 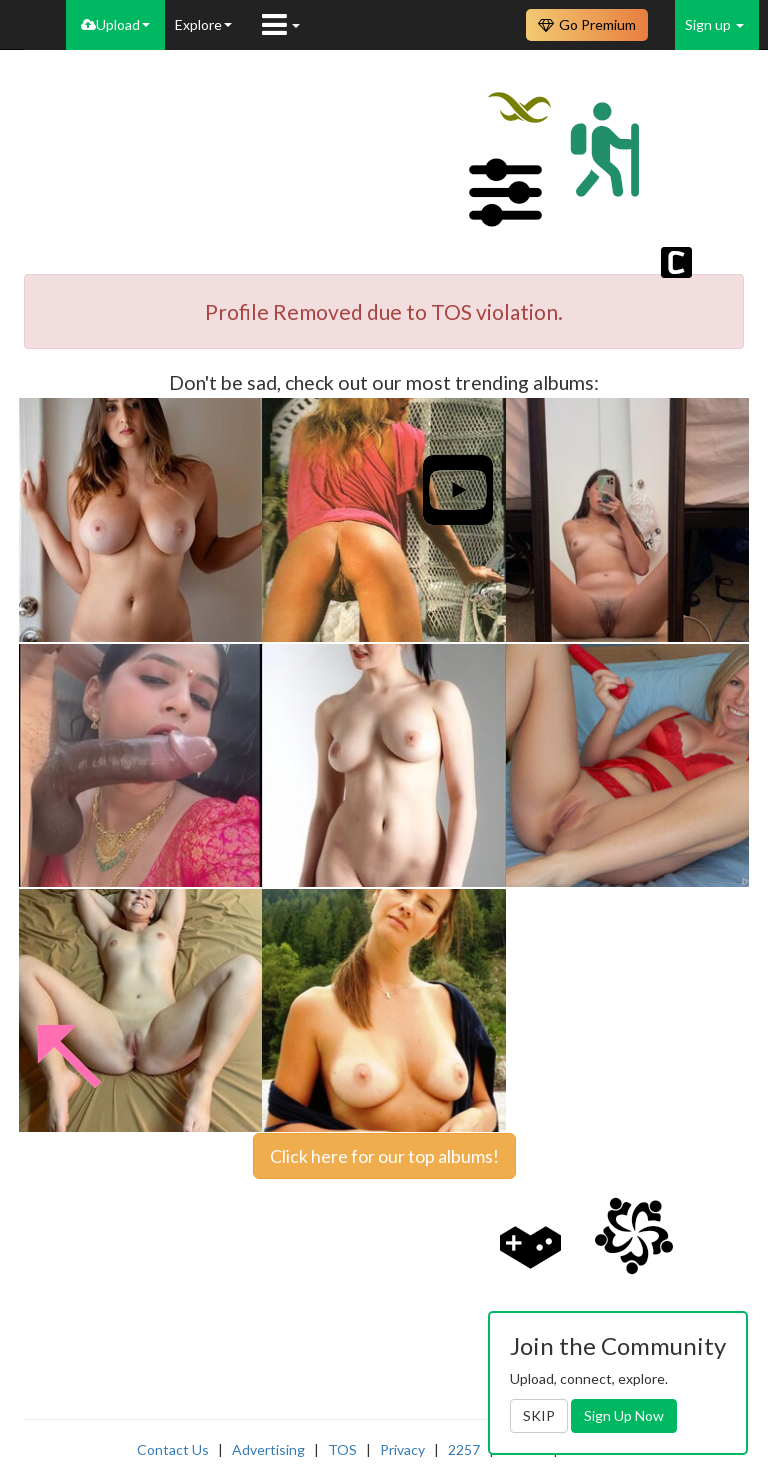 I want to click on open YouTube app, so click(x=458, y=490).